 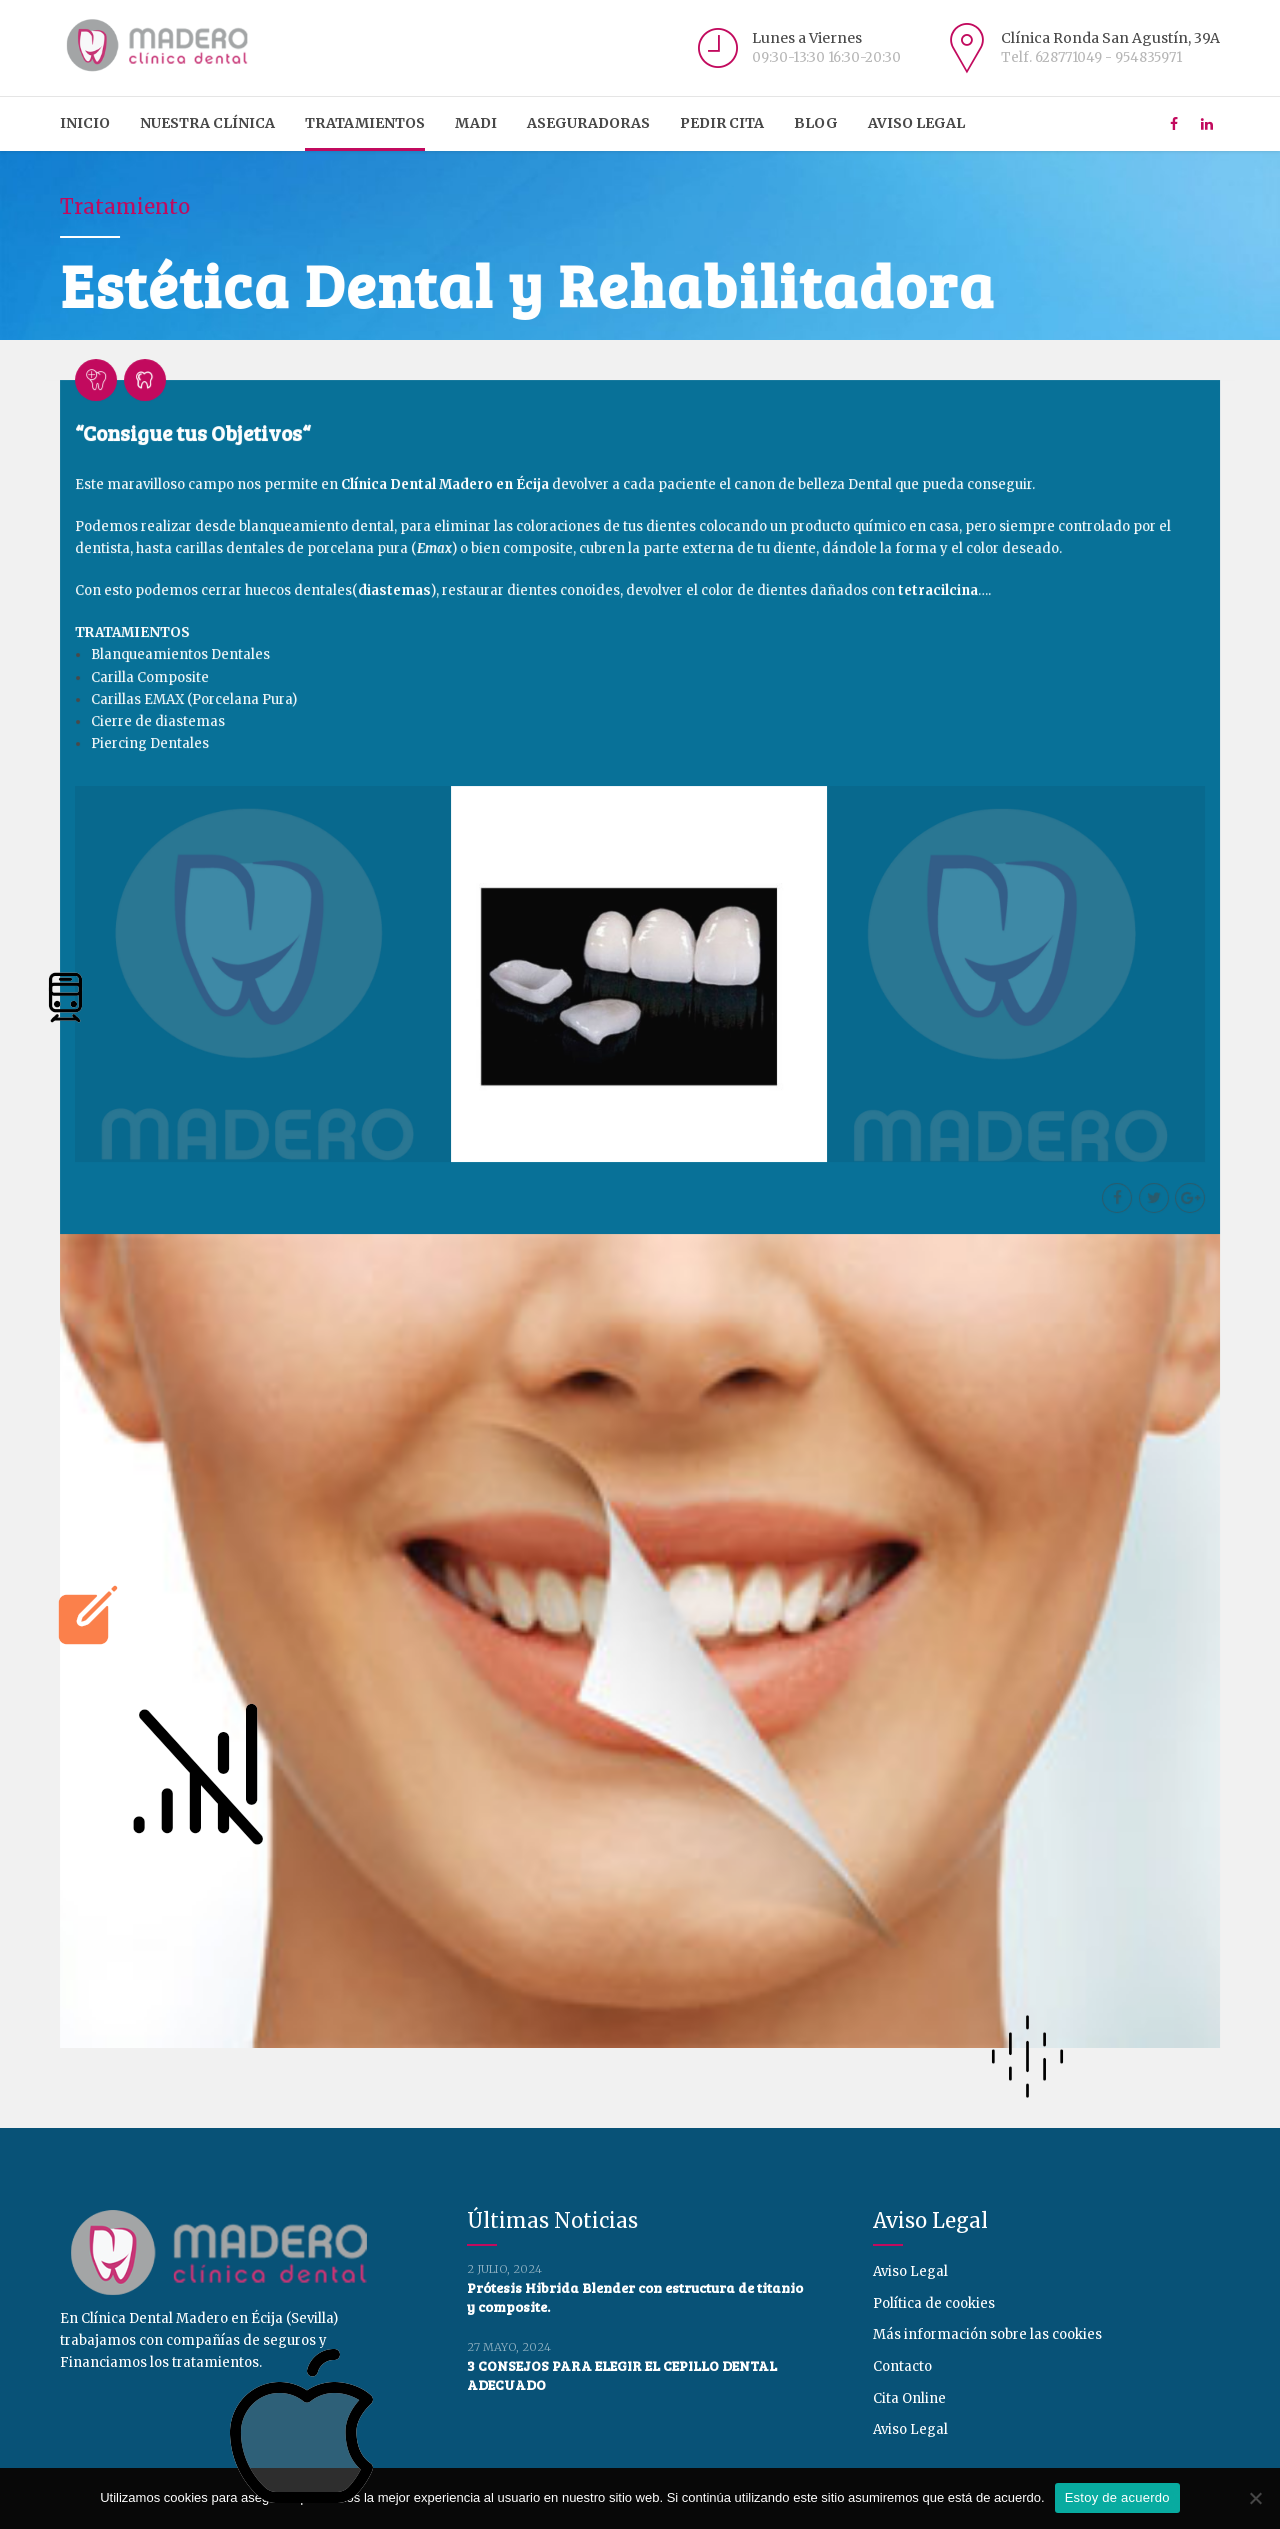 I want to click on view subway or metro transit options, so click(x=65, y=997).